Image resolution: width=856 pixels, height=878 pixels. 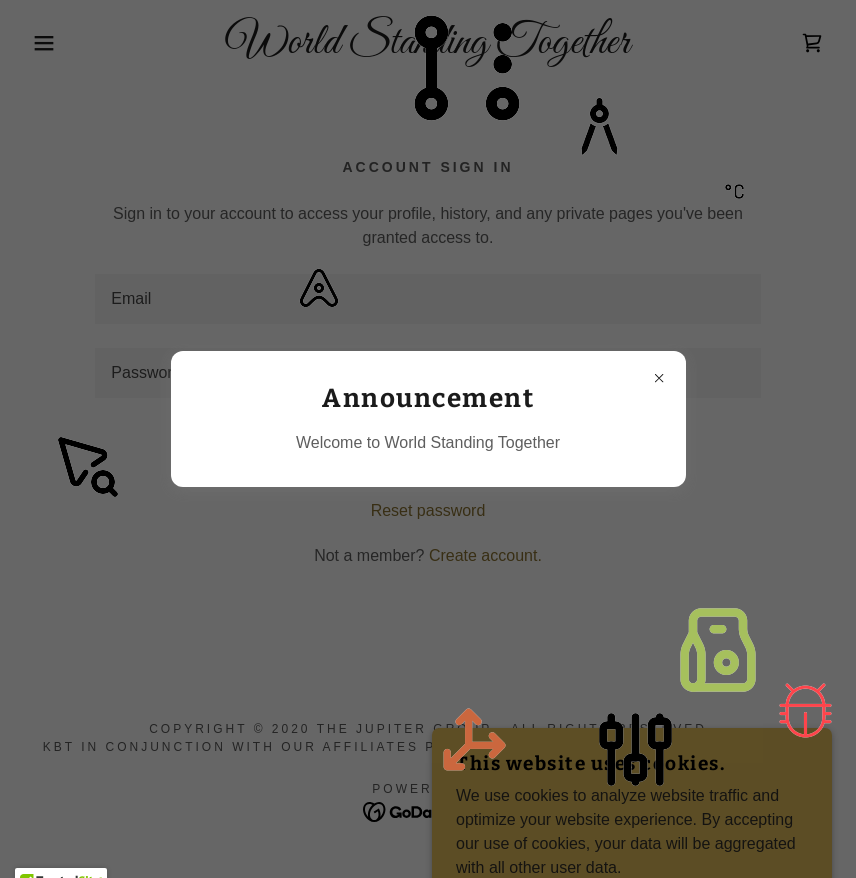 What do you see at coordinates (467, 68) in the screenshot?
I see `create a draft pull request` at bounding box center [467, 68].